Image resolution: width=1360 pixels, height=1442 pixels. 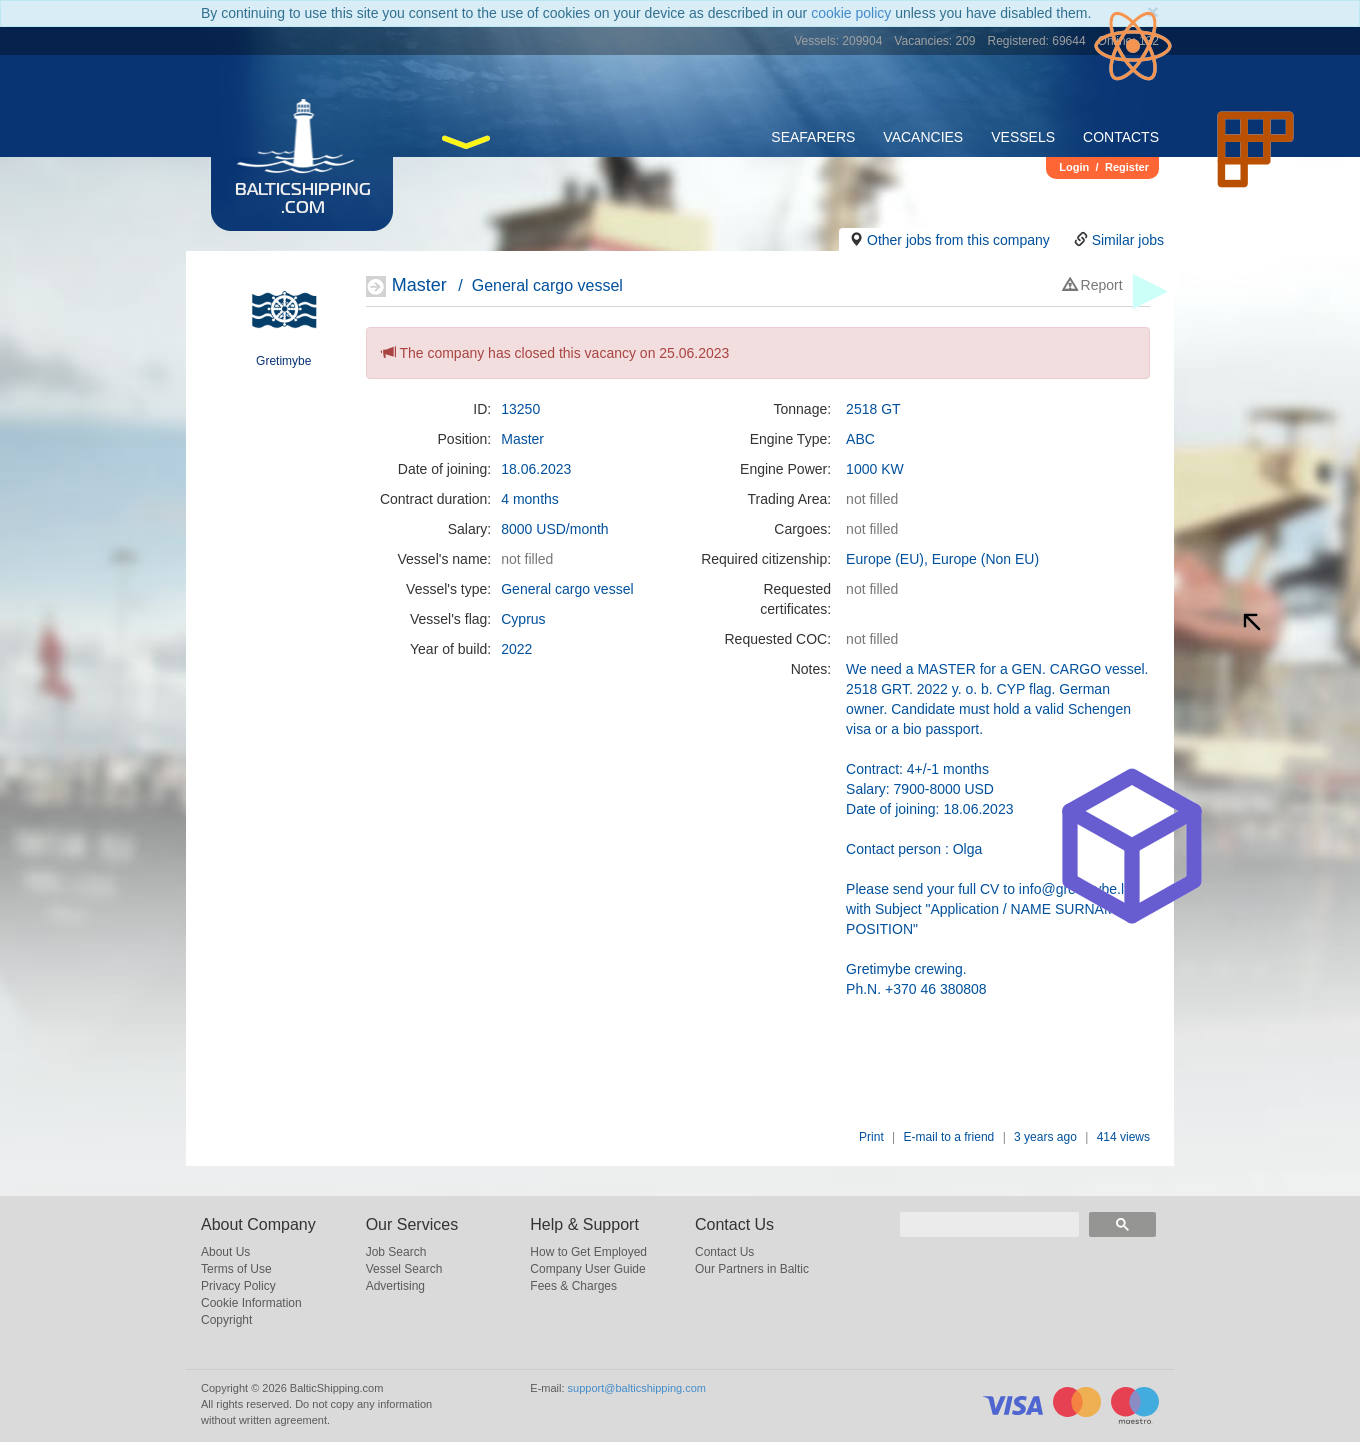 What do you see at coordinates (1255, 149) in the screenshot?
I see `view cohort analysis chart` at bounding box center [1255, 149].